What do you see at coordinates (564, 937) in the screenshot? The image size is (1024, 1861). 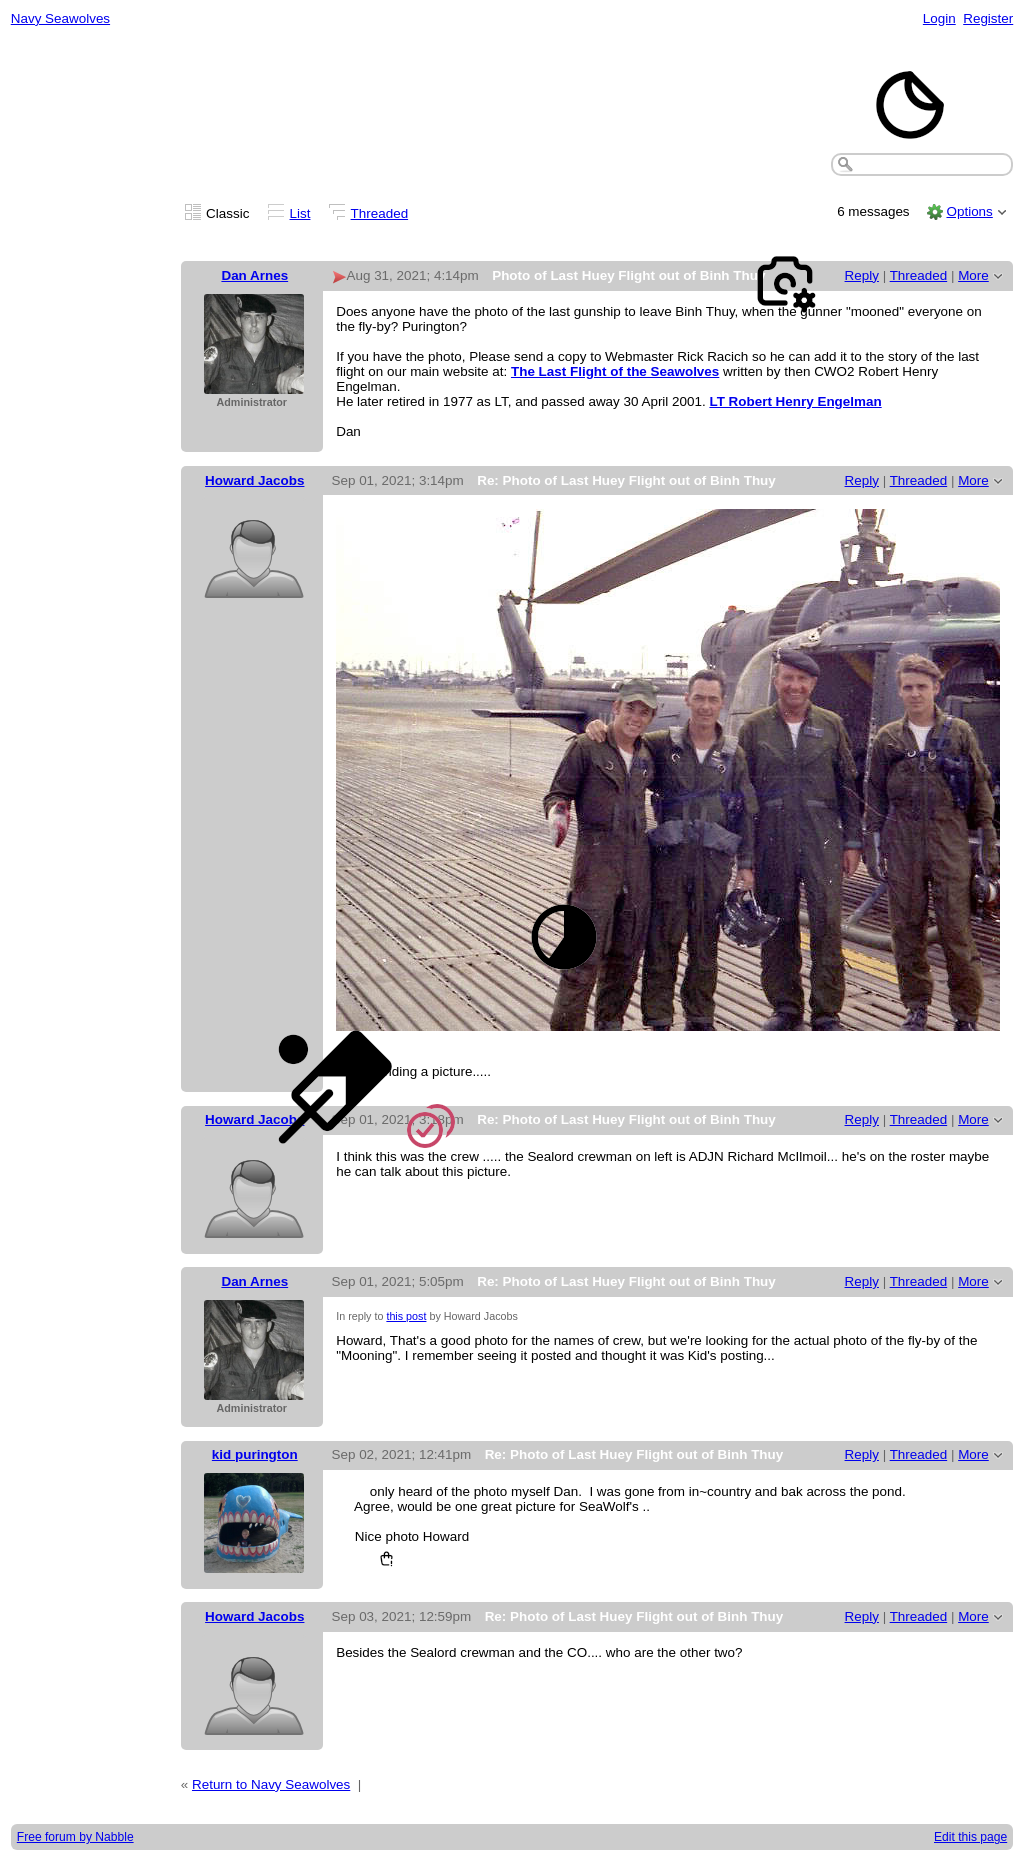 I see `indicates 60% progress or completion` at bounding box center [564, 937].